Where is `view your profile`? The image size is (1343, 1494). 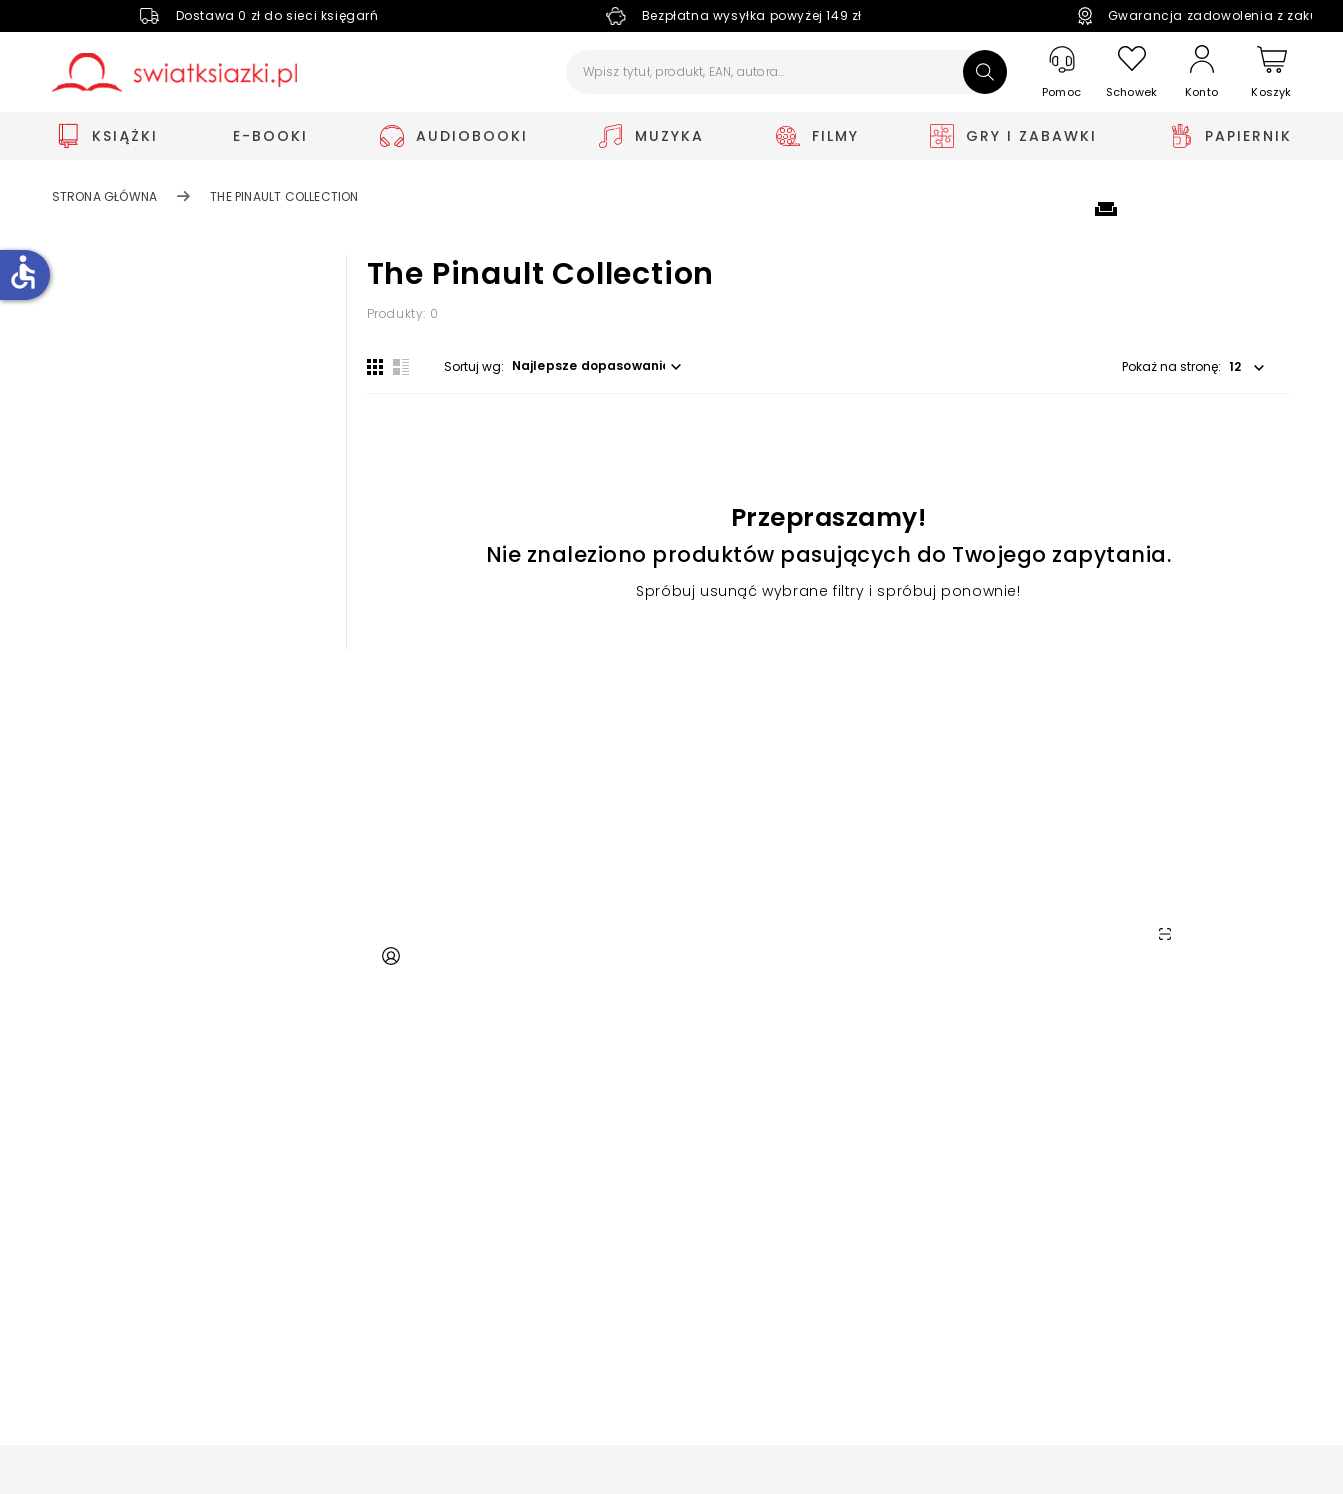 view your profile is located at coordinates (391, 956).